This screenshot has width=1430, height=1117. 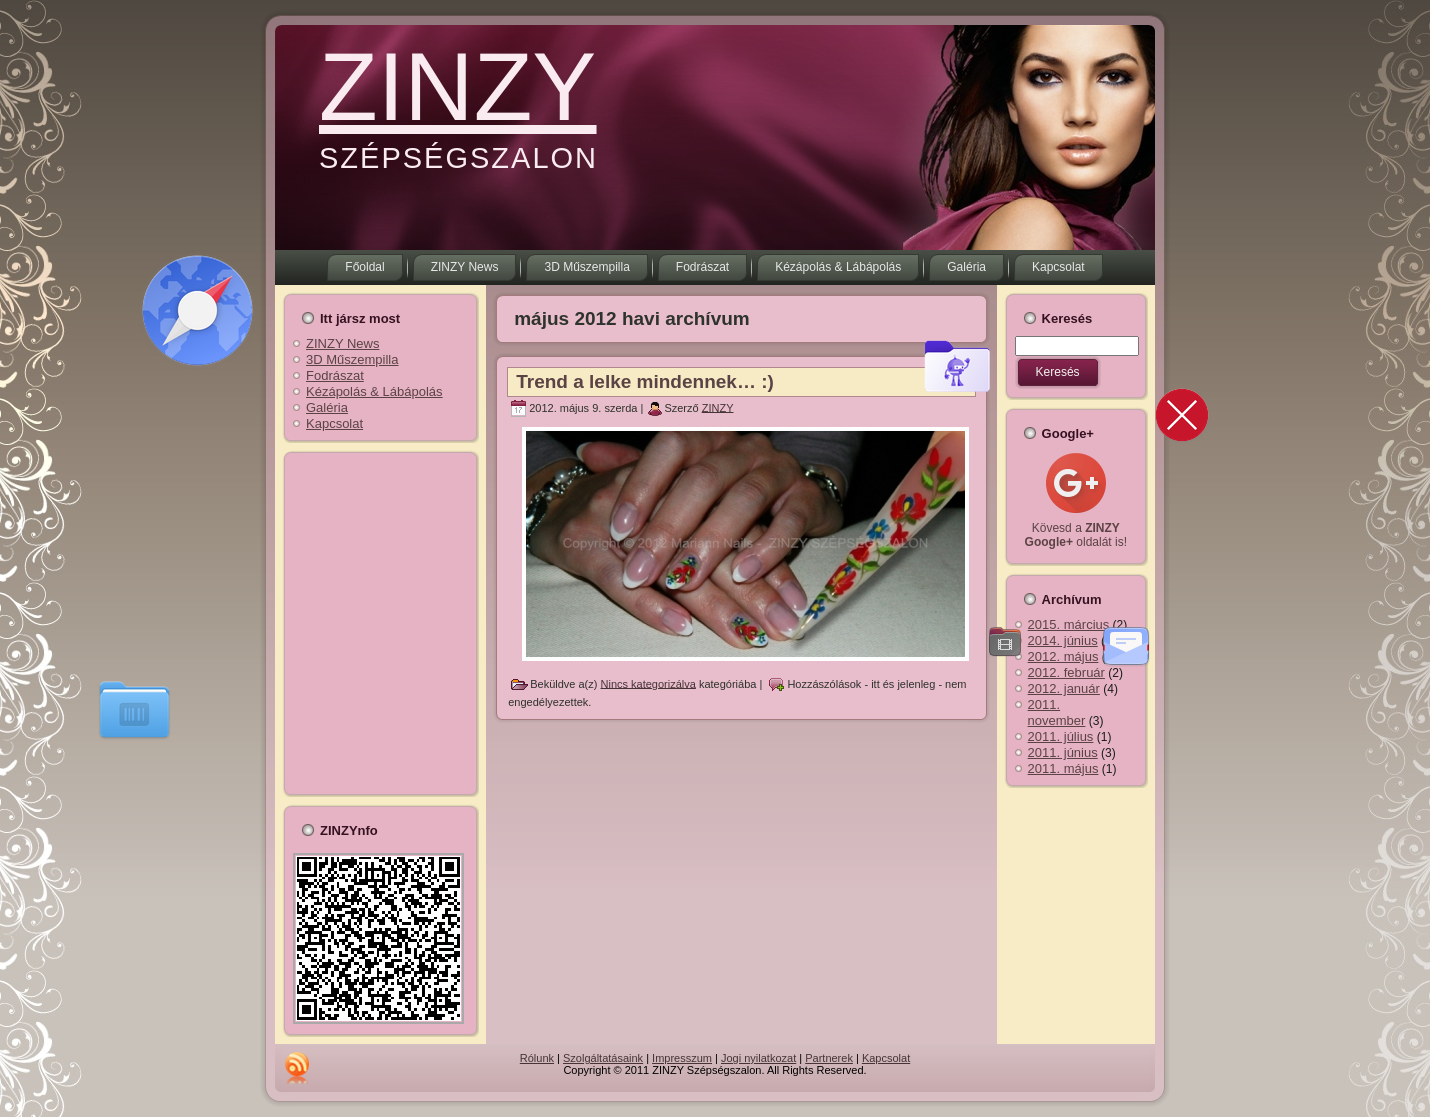 I want to click on open evolution email and calendar app, so click(x=1126, y=646).